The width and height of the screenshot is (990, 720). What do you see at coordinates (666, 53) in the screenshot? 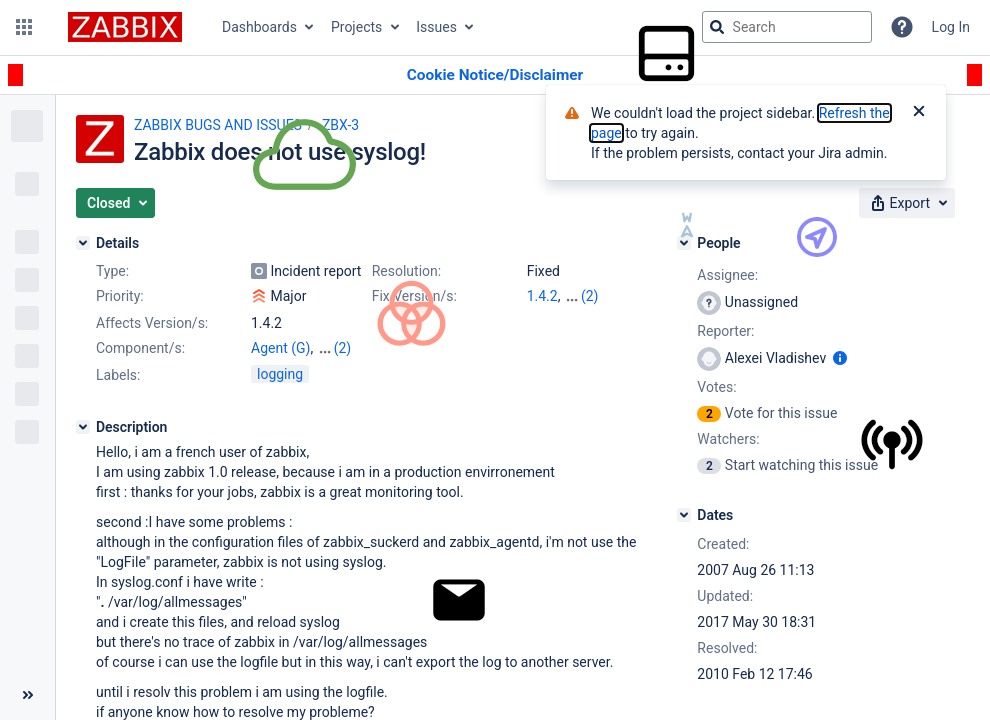
I see `access storage or disk management` at bounding box center [666, 53].